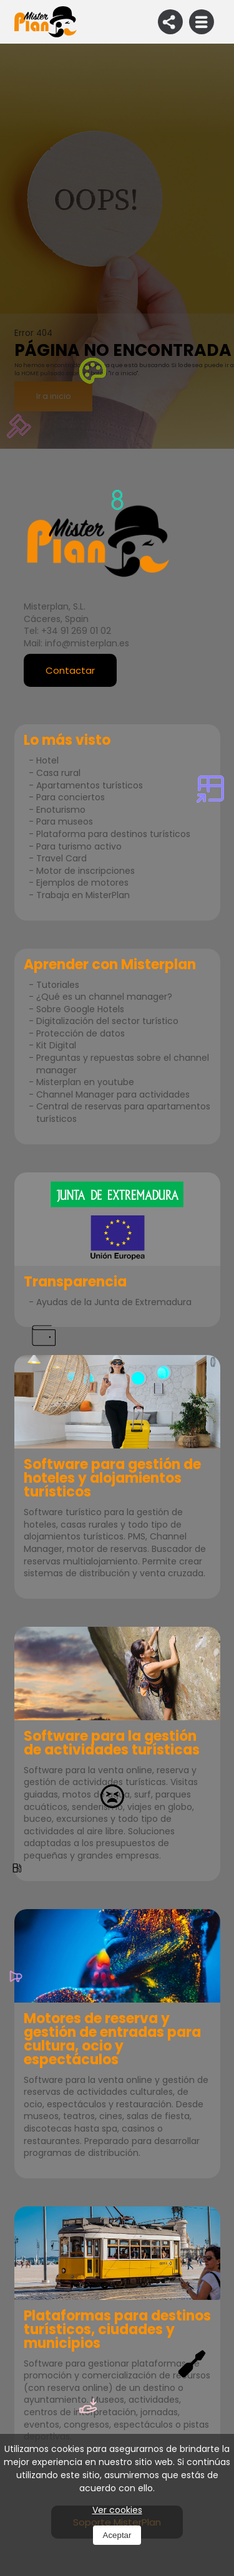 This screenshot has height=2576, width=234. I want to click on indicates user fatigue or exhaustion status, so click(112, 1796).